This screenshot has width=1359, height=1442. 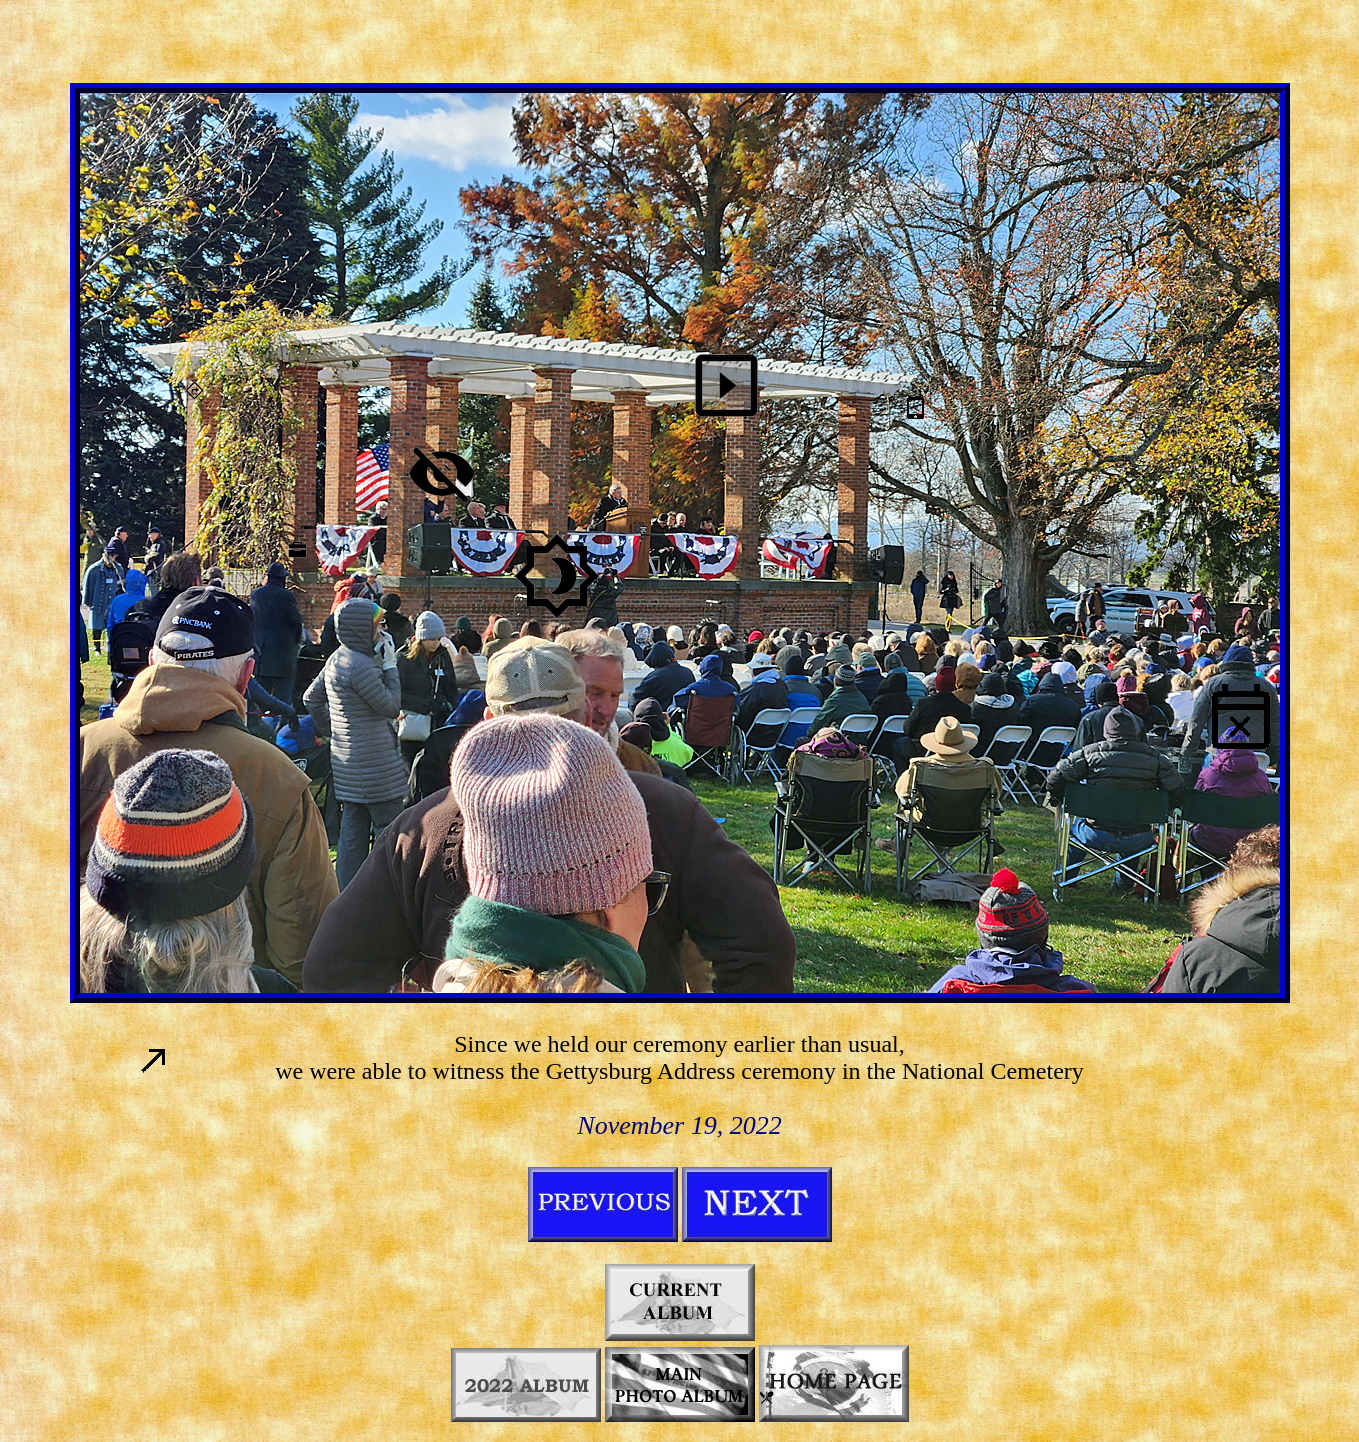 What do you see at coordinates (557, 576) in the screenshot?
I see `toggle dark mode or night theme` at bounding box center [557, 576].